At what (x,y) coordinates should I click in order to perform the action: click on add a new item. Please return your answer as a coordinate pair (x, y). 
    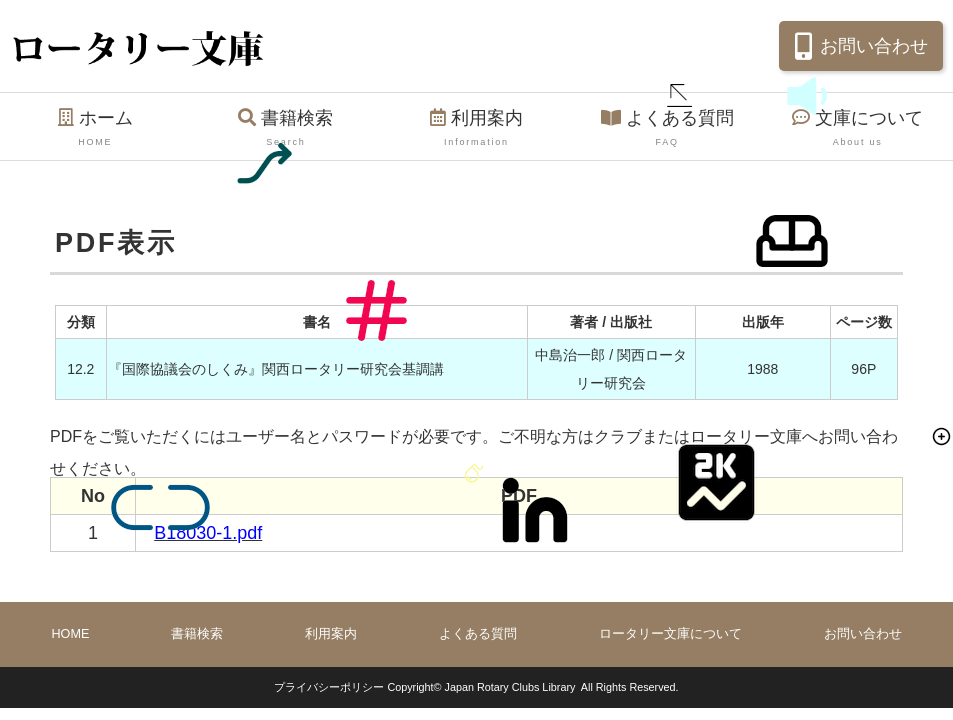
    Looking at the image, I should click on (941, 436).